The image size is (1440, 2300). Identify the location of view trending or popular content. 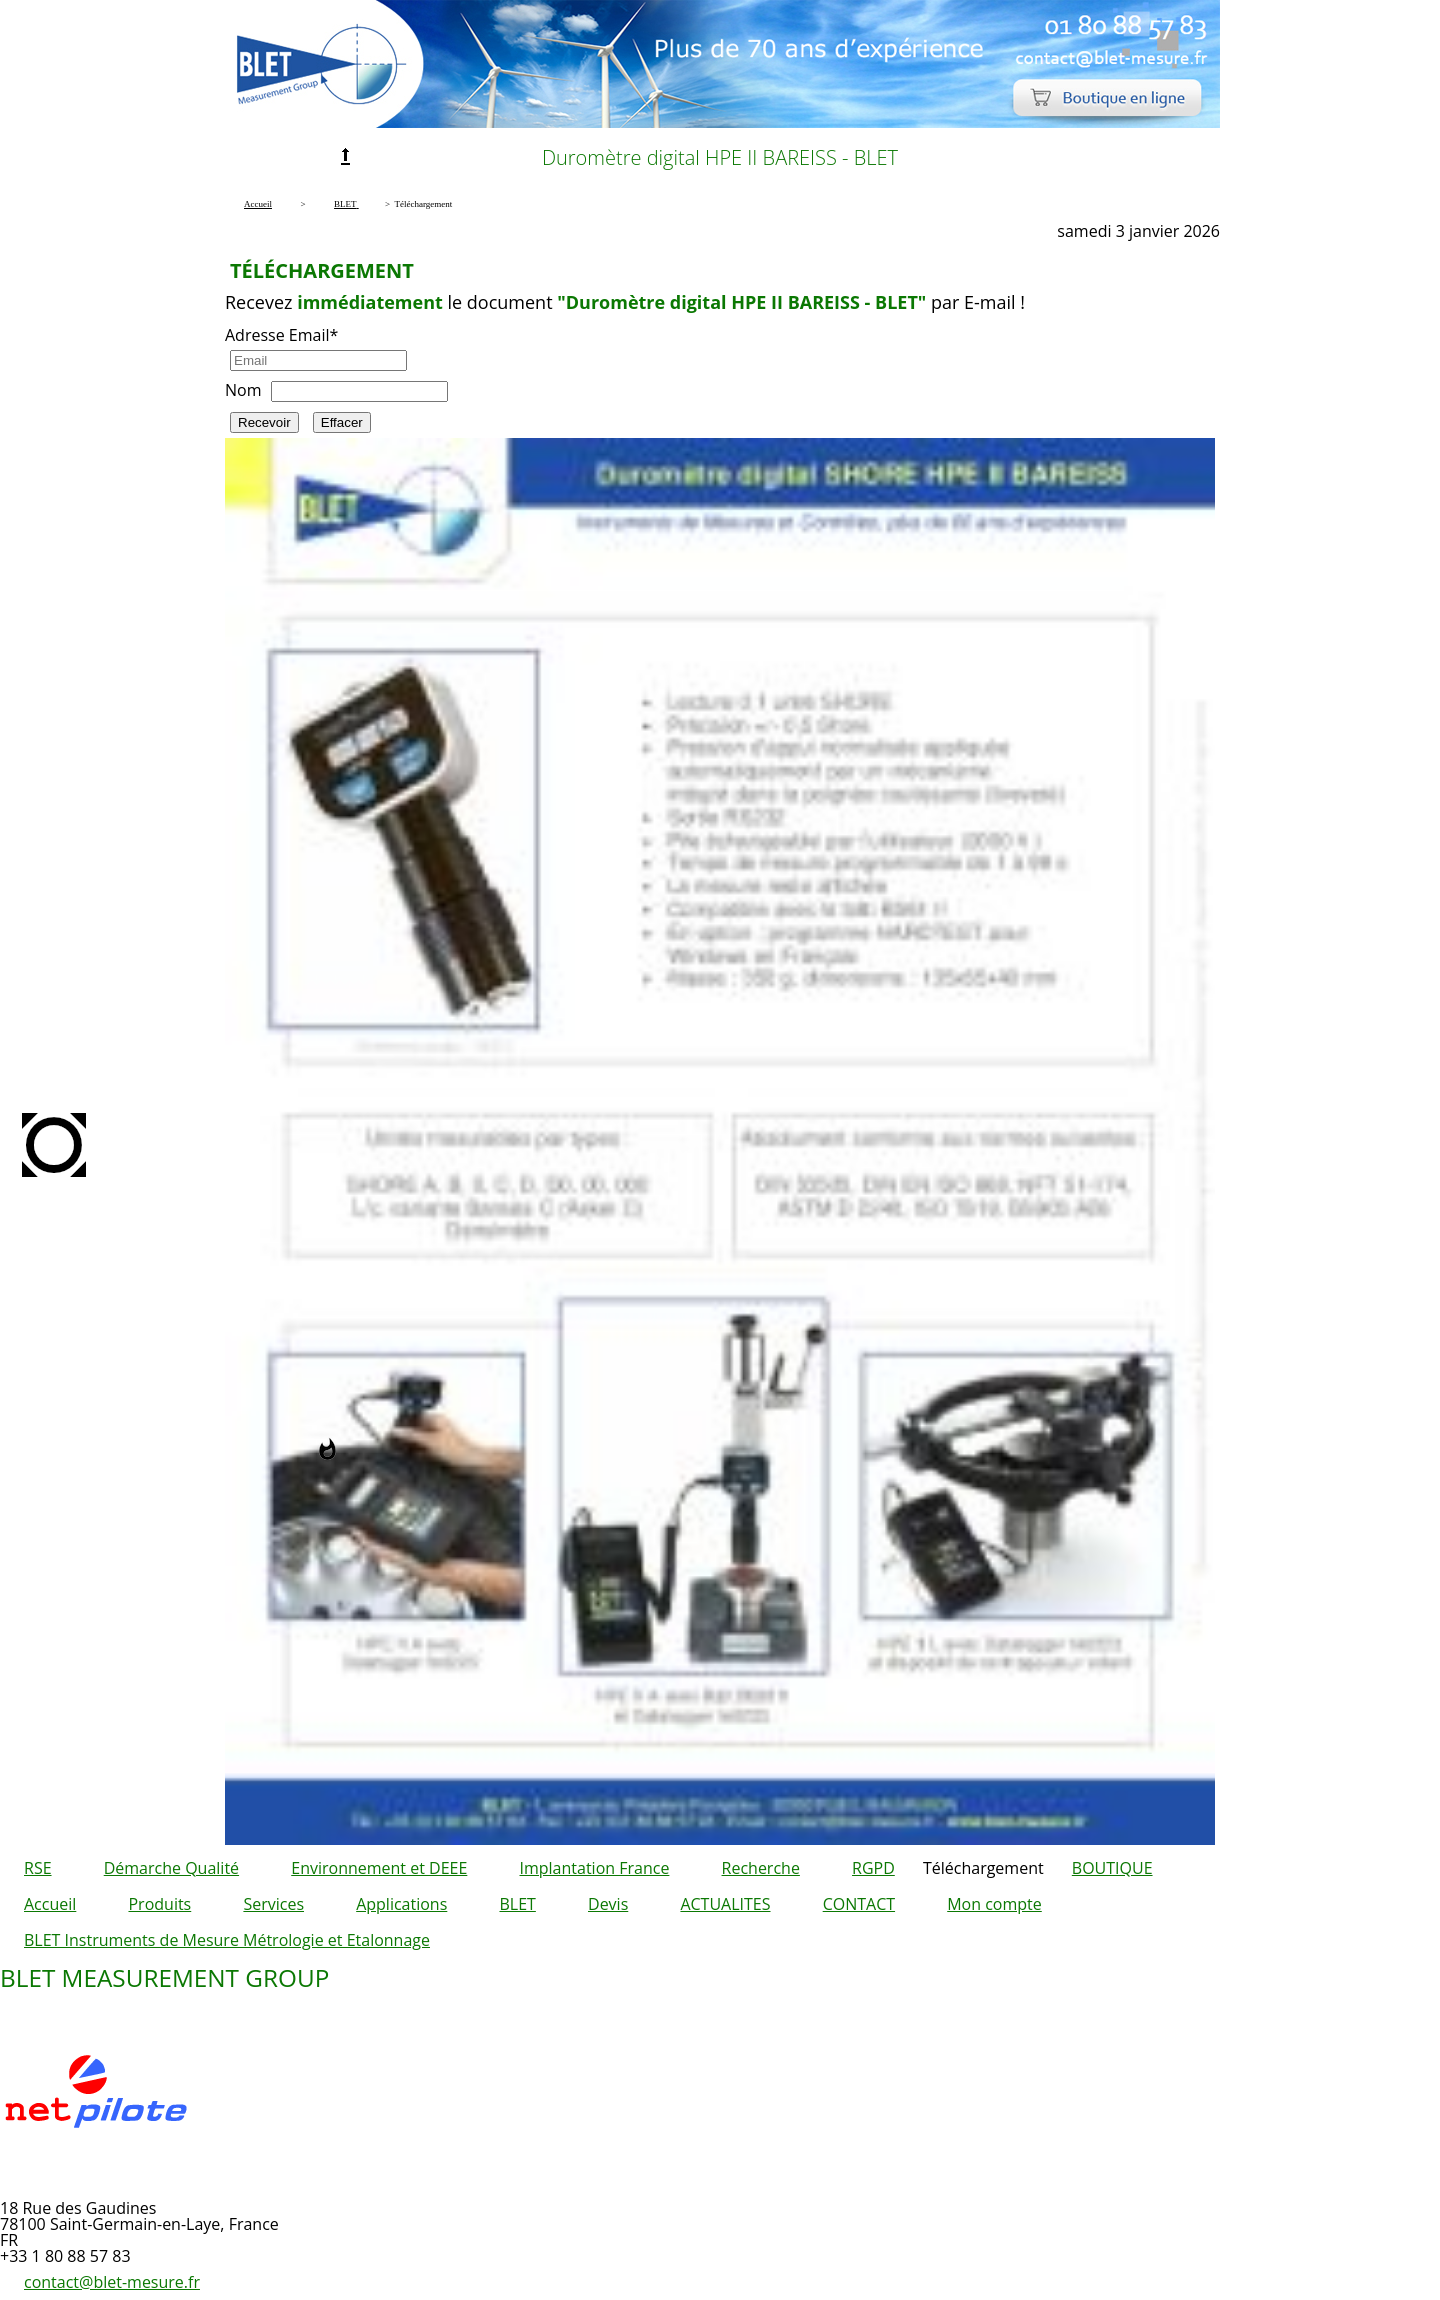
(327, 1449).